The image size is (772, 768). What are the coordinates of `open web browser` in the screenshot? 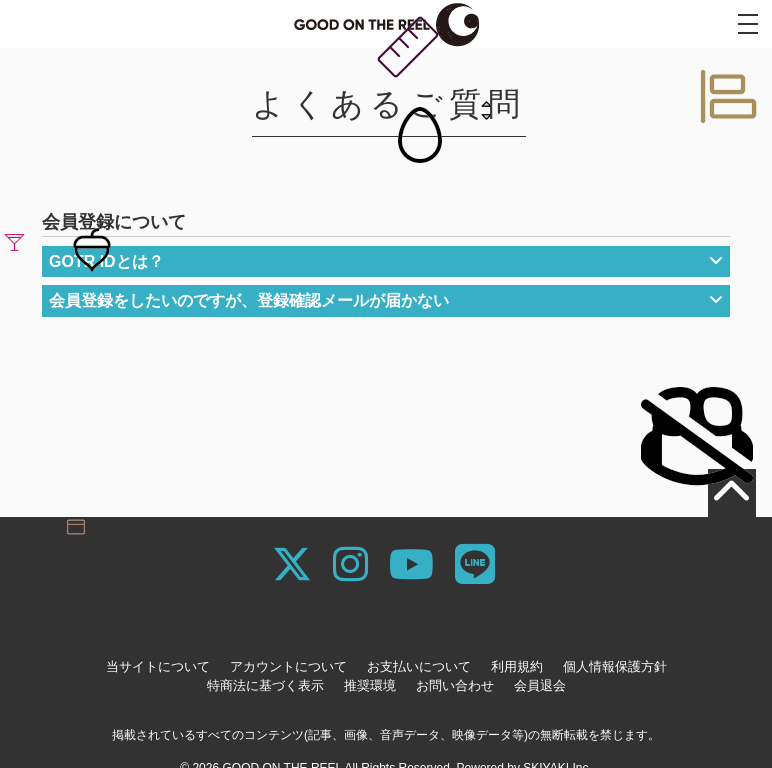 It's located at (76, 527).